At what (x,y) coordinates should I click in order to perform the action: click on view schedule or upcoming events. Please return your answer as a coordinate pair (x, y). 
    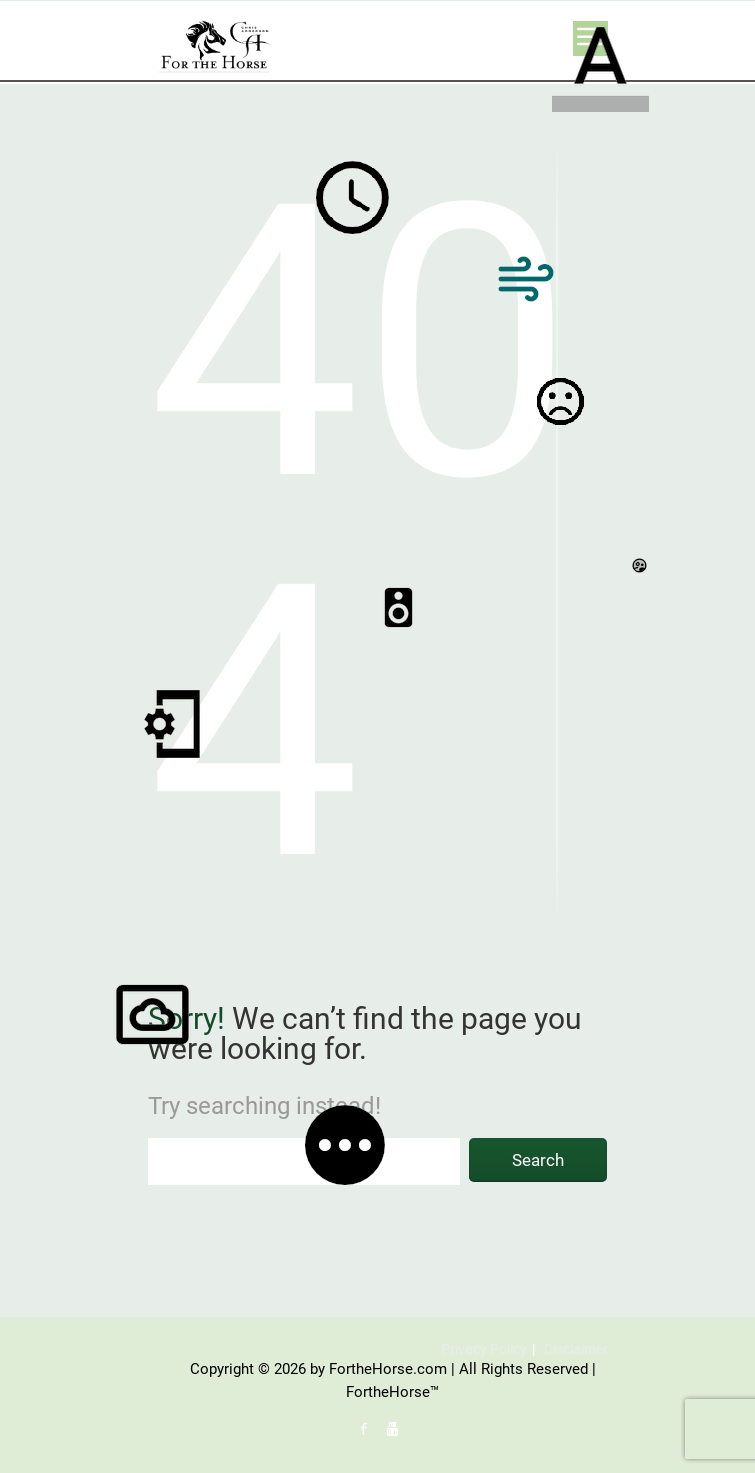
    Looking at the image, I should click on (352, 197).